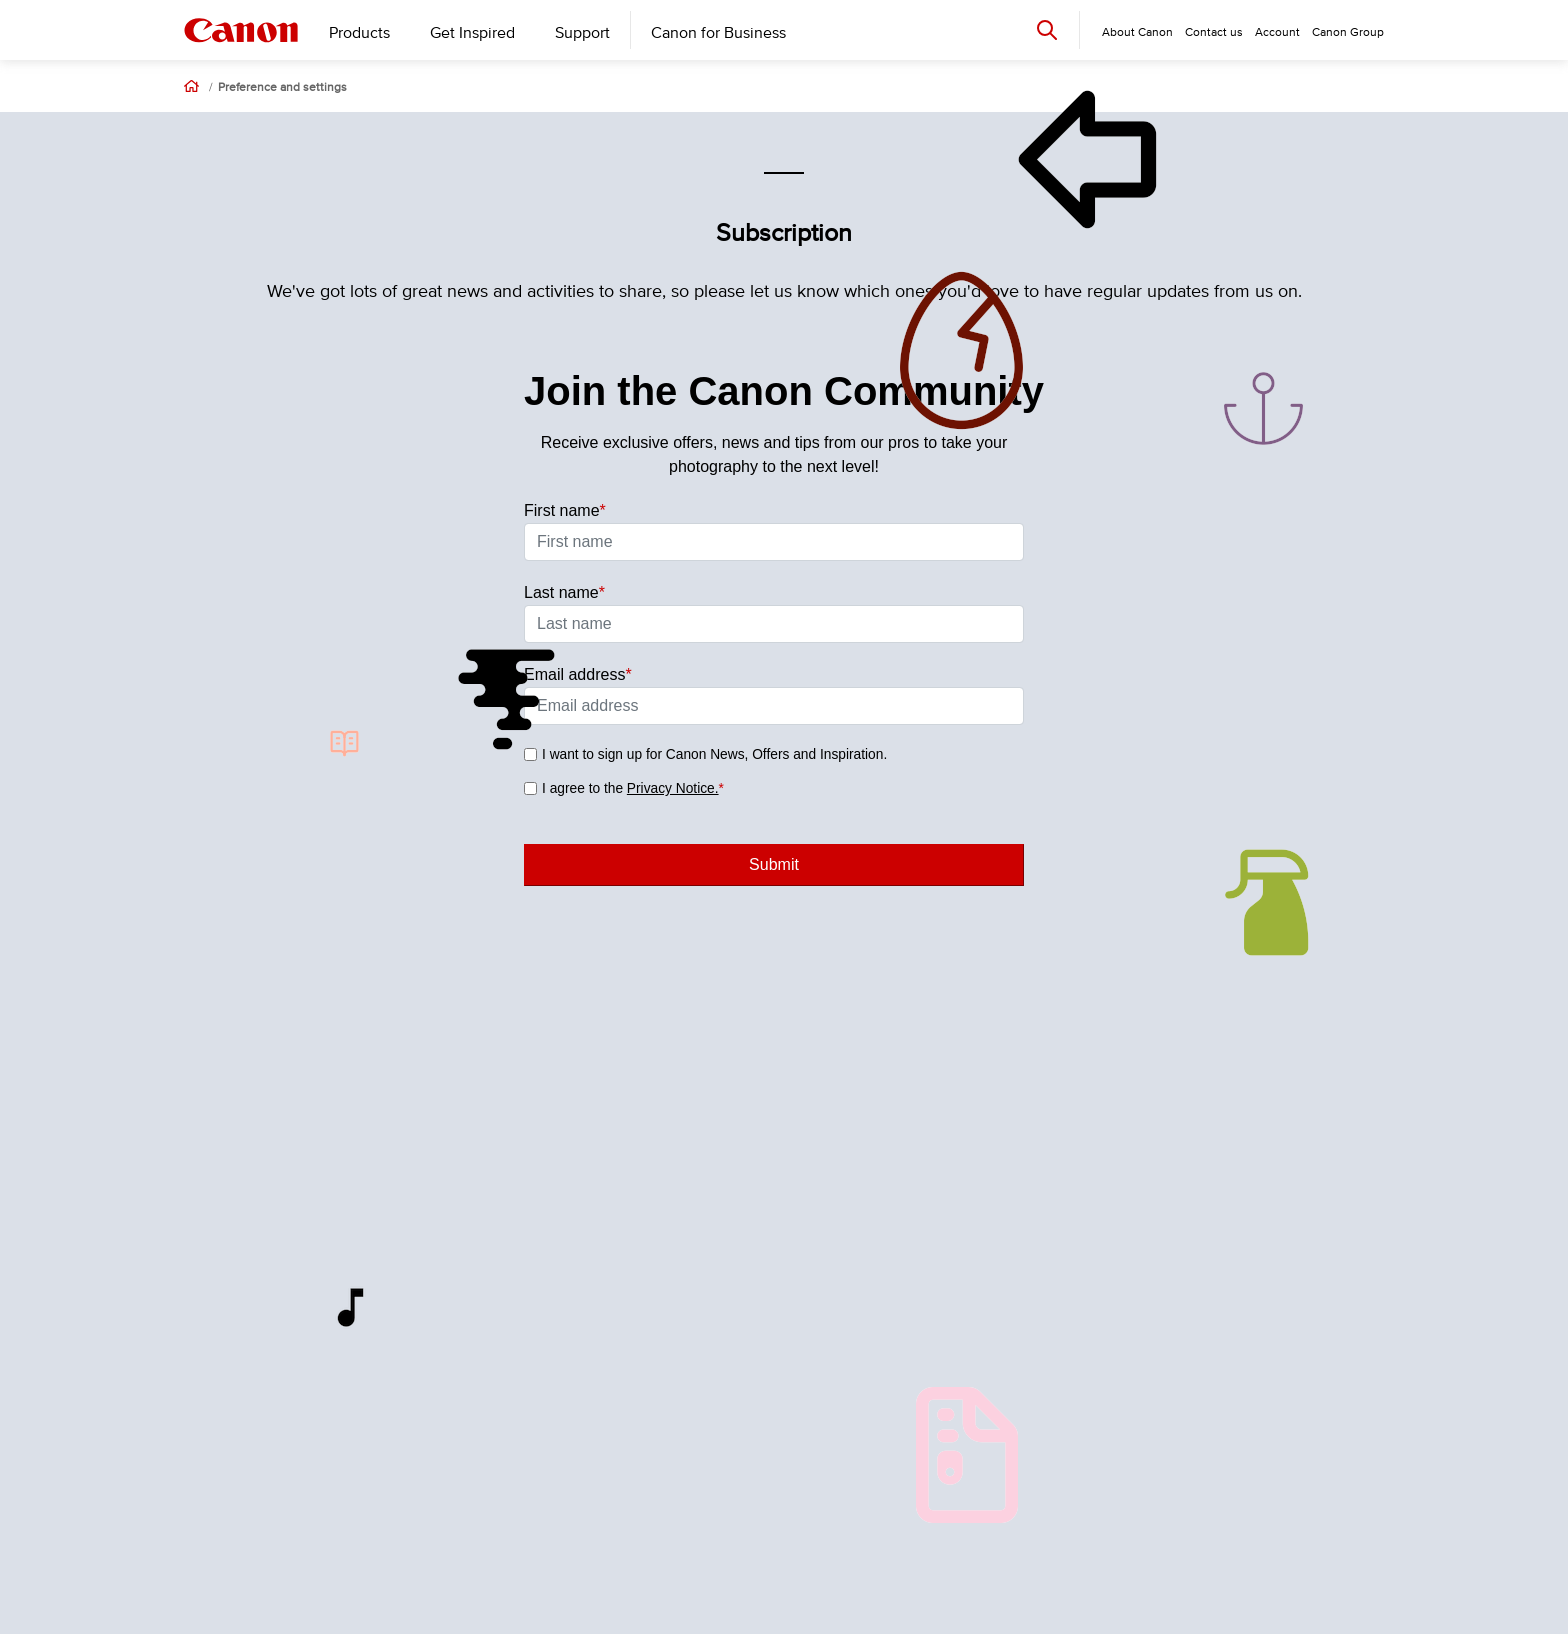  I want to click on access cleaning or maintenance tools, so click(1270, 902).